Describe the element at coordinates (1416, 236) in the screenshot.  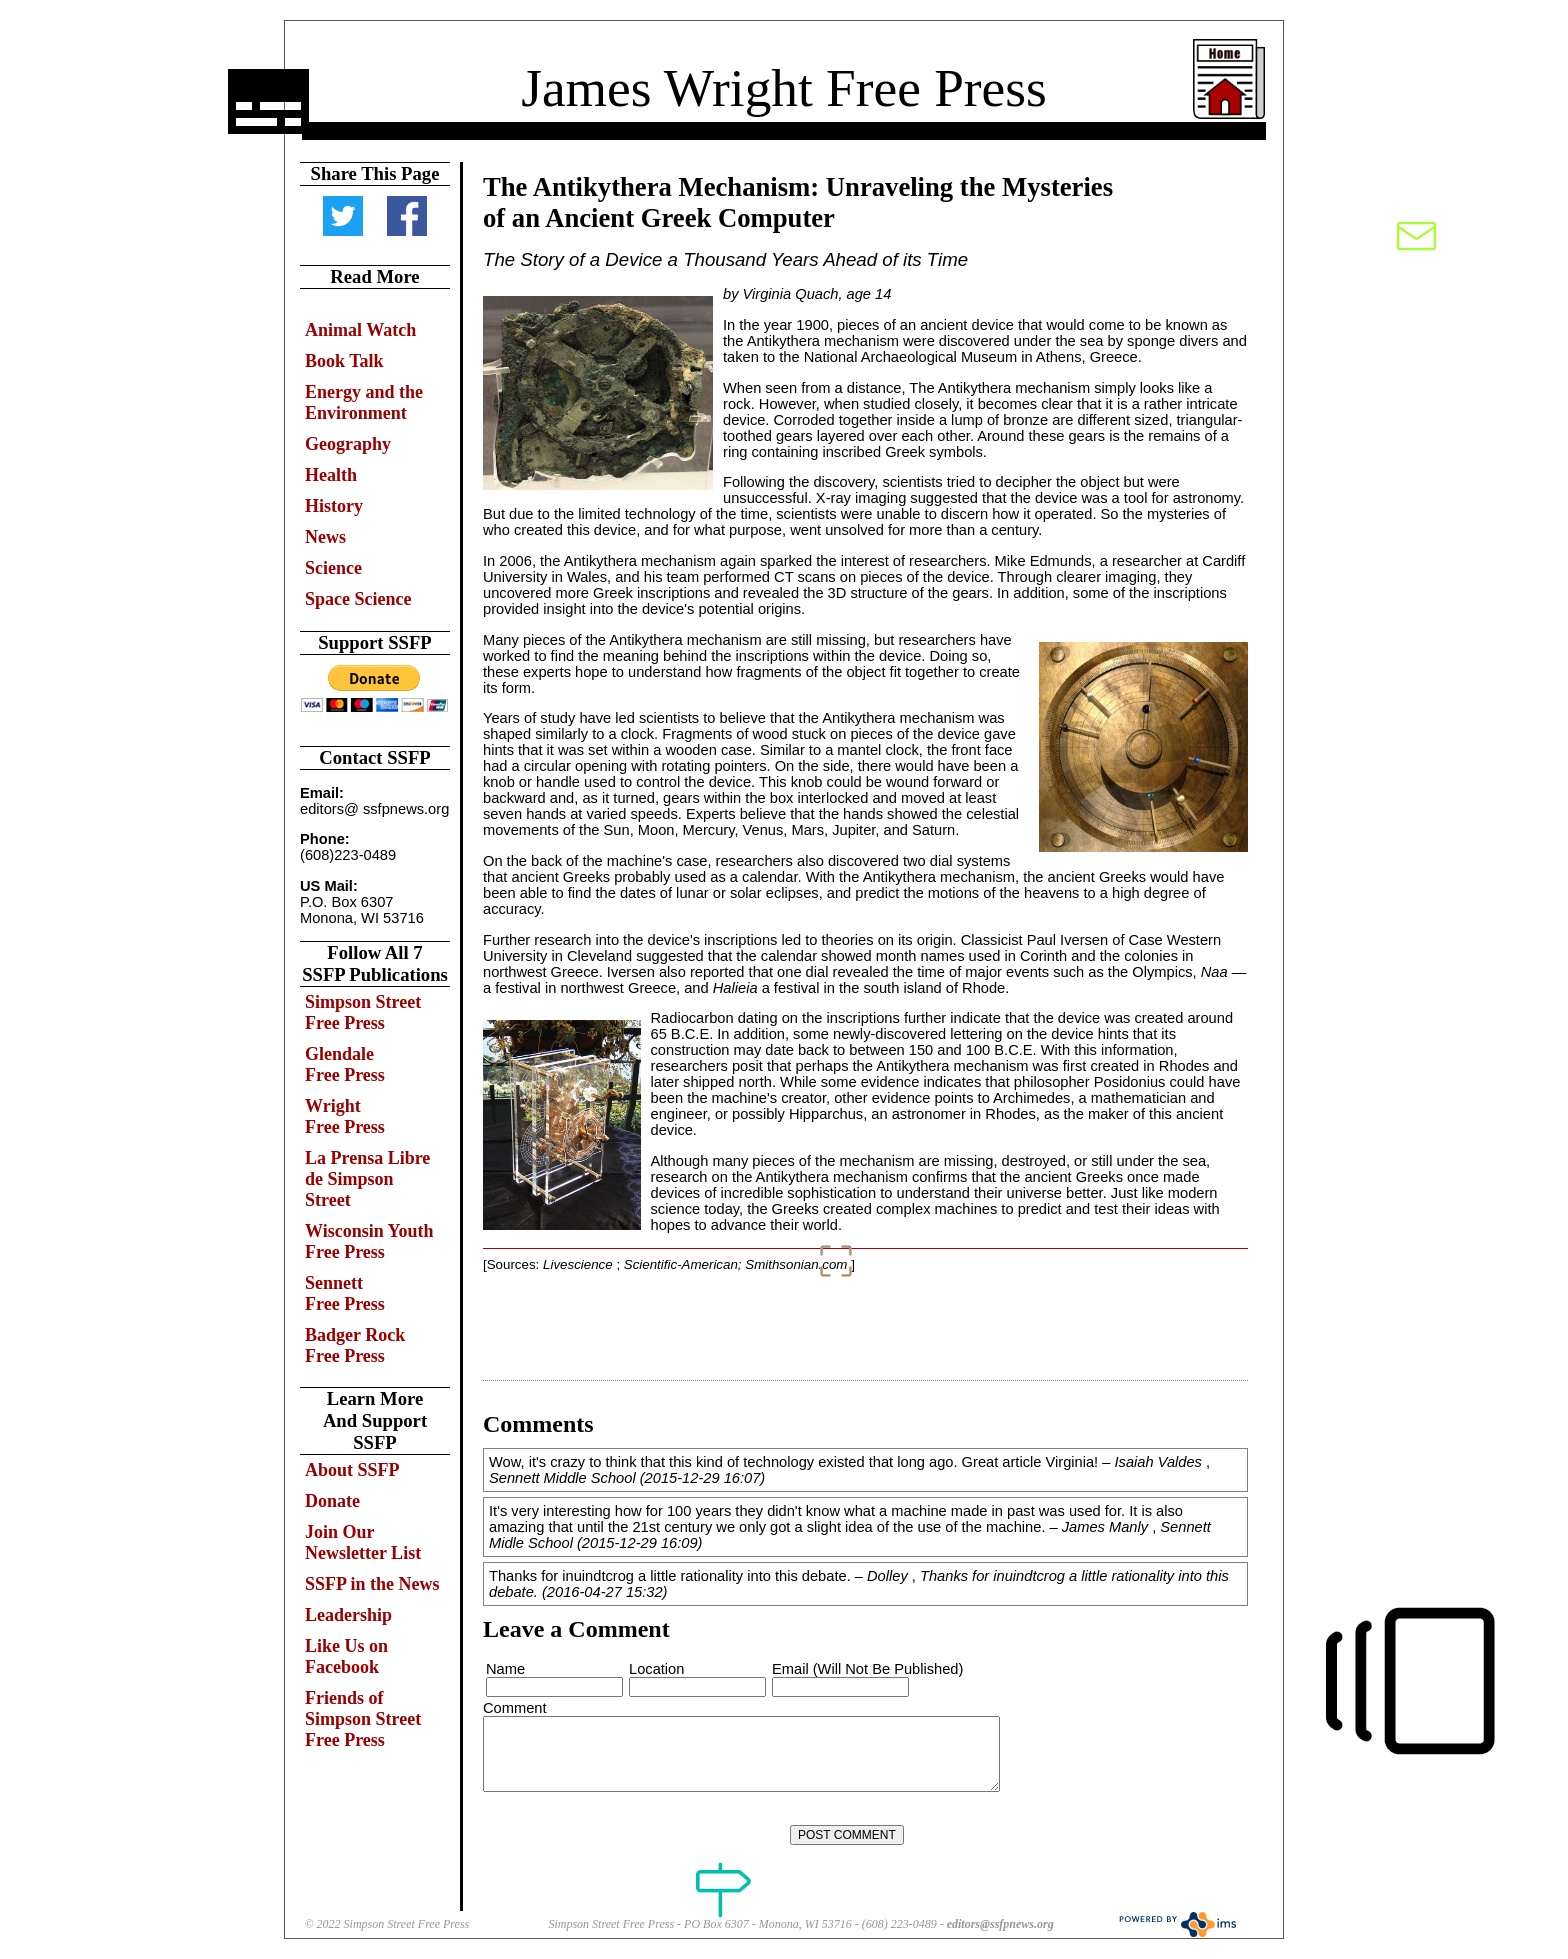
I see `open your inbox` at that location.